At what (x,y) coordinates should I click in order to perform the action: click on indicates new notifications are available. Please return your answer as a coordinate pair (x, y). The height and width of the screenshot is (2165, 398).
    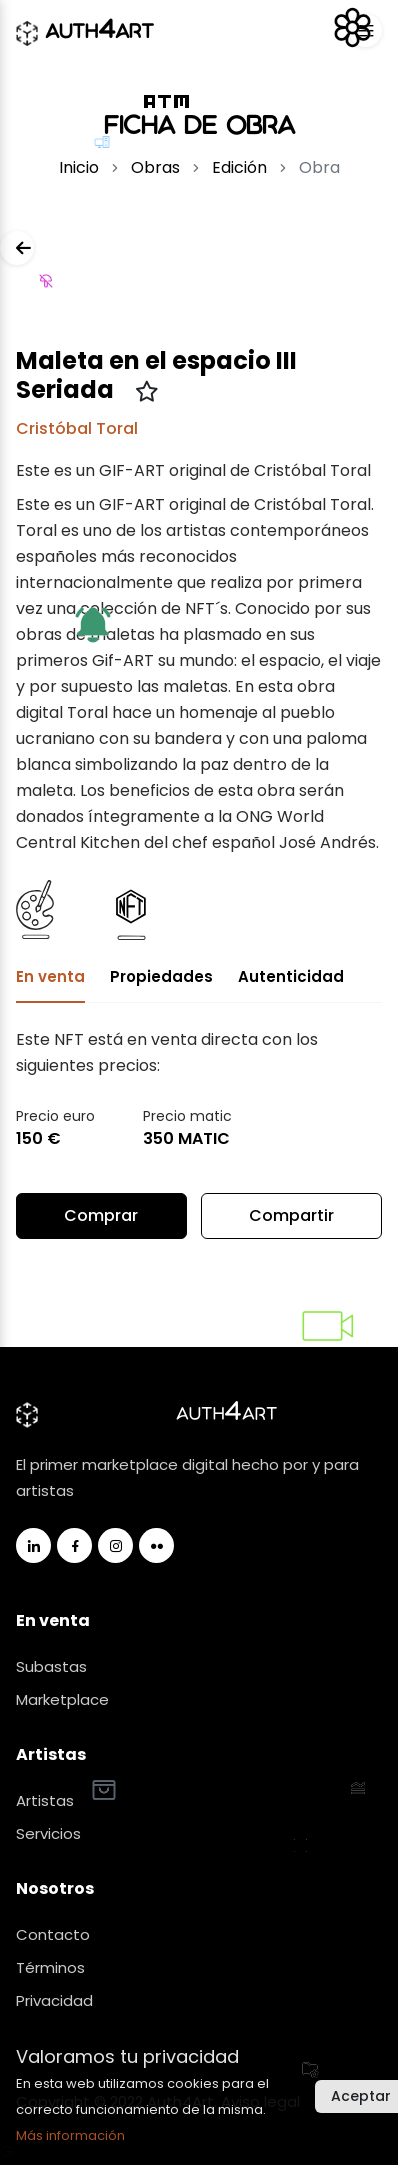
    Looking at the image, I should click on (93, 625).